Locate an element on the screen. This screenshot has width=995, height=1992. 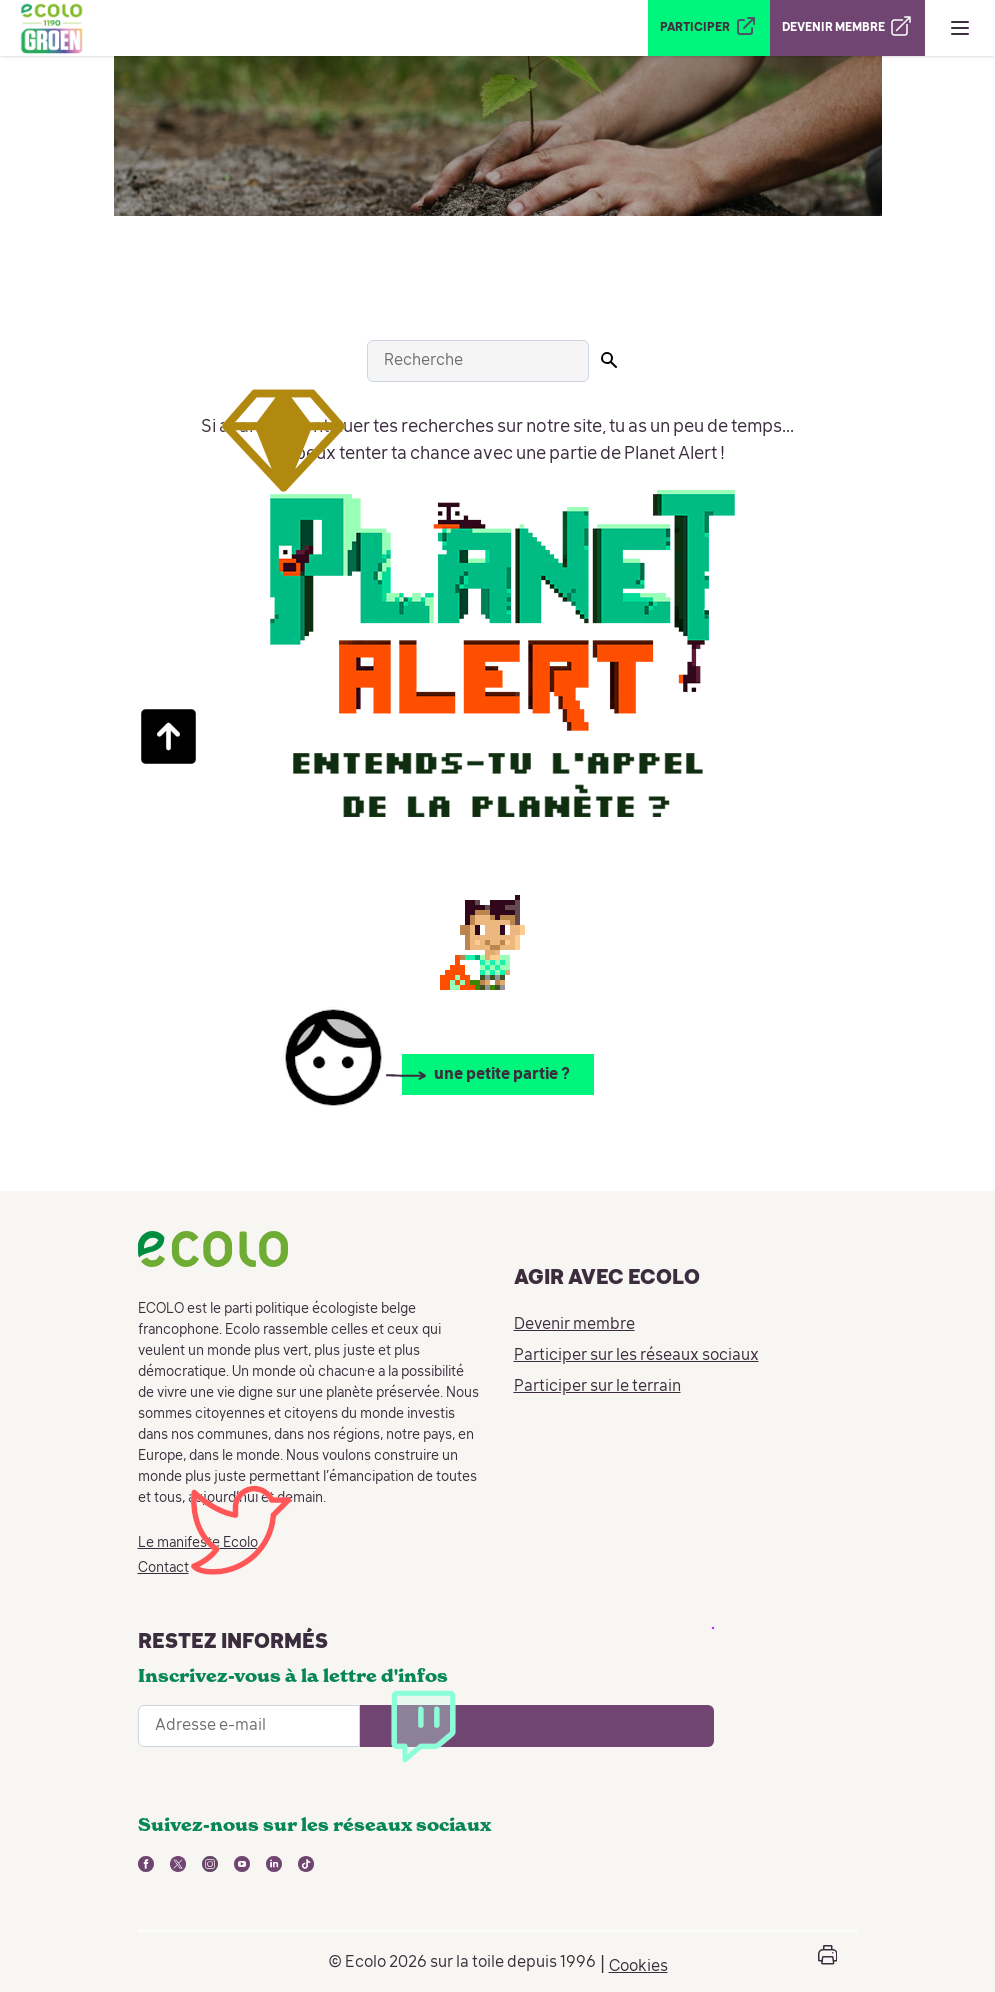
access your profile or account is located at coordinates (333, 1057).